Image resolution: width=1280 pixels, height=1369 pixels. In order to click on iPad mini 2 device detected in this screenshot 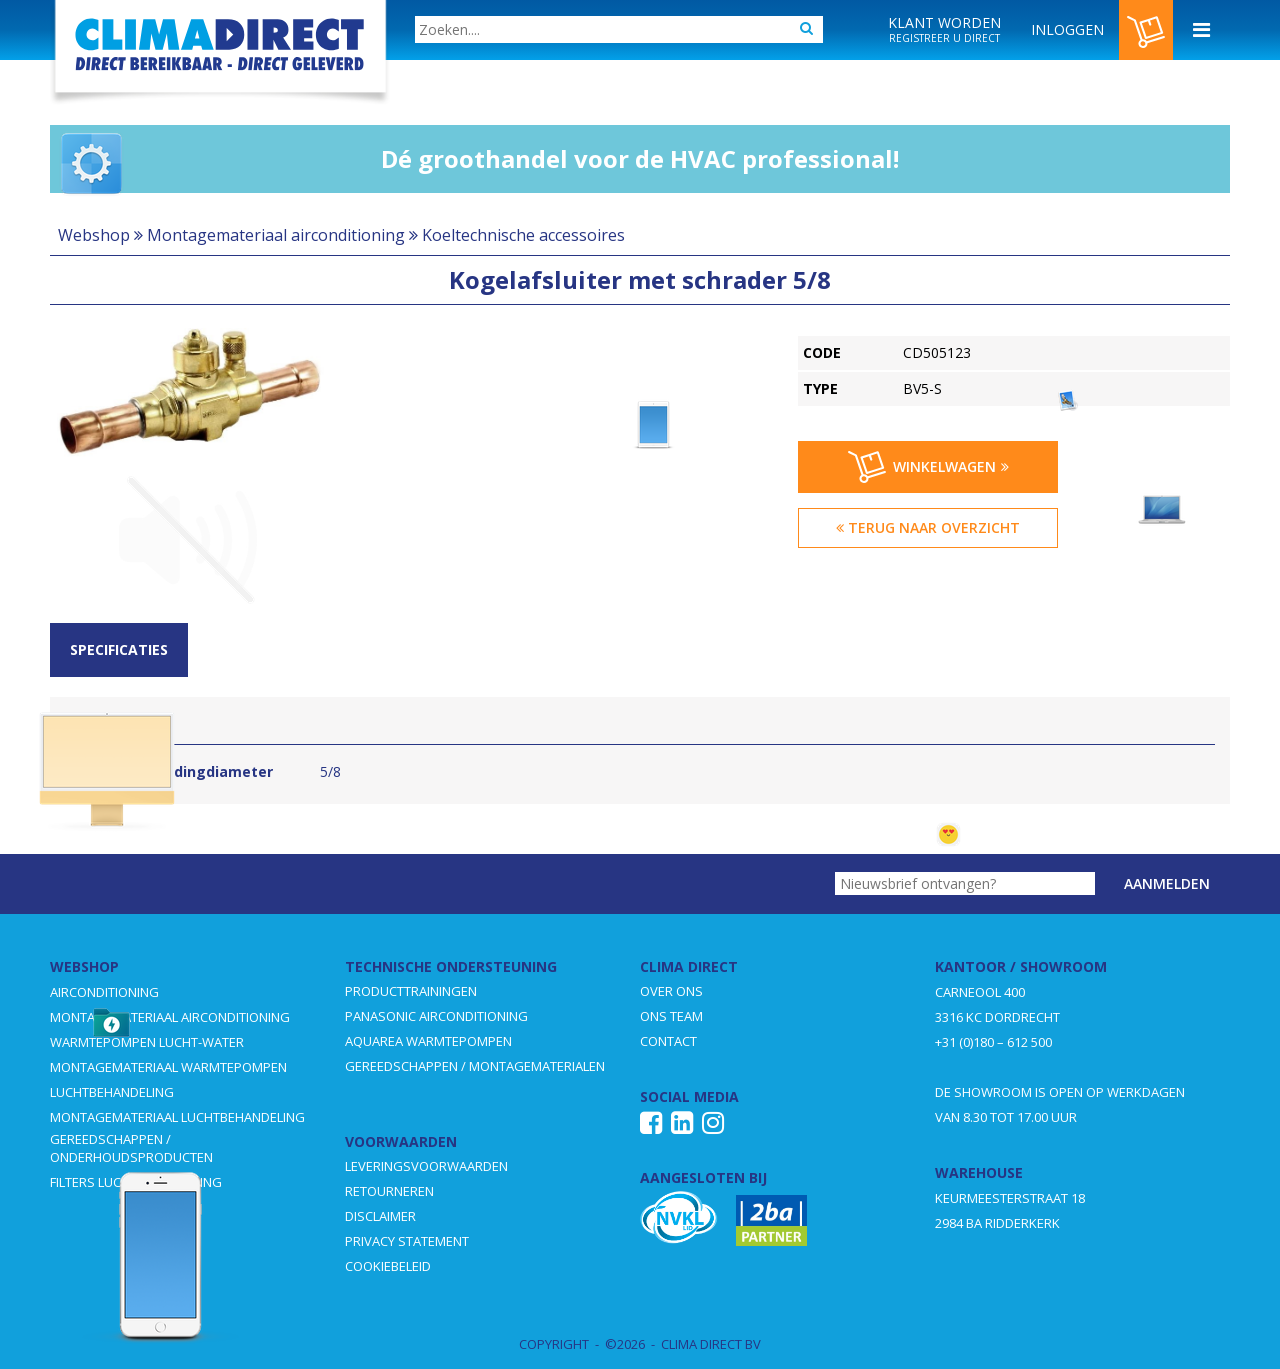, I will do `click(653, 420)`.